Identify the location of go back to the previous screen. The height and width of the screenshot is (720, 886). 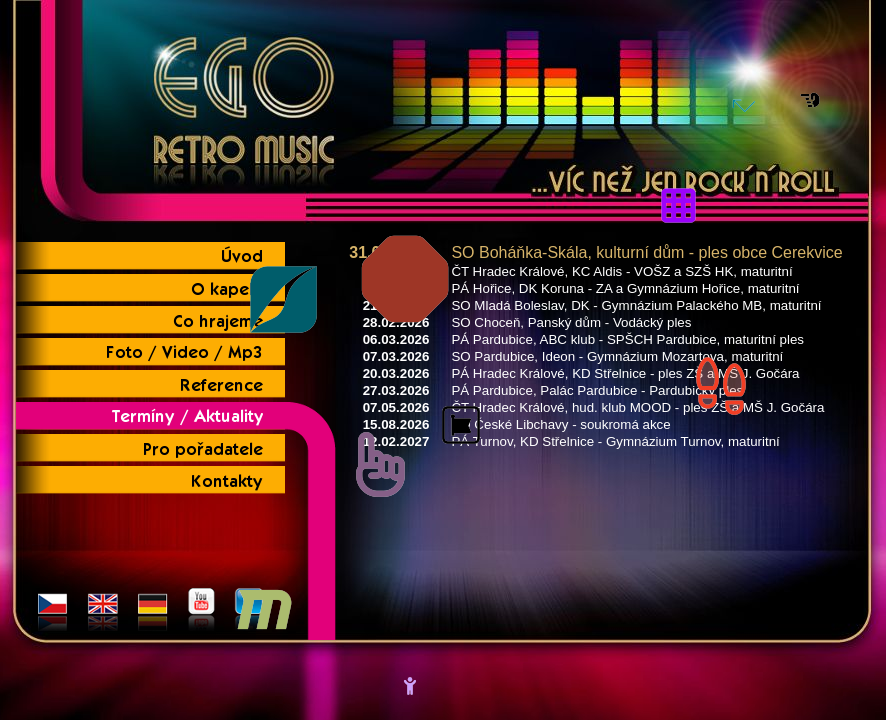
(810, 100).